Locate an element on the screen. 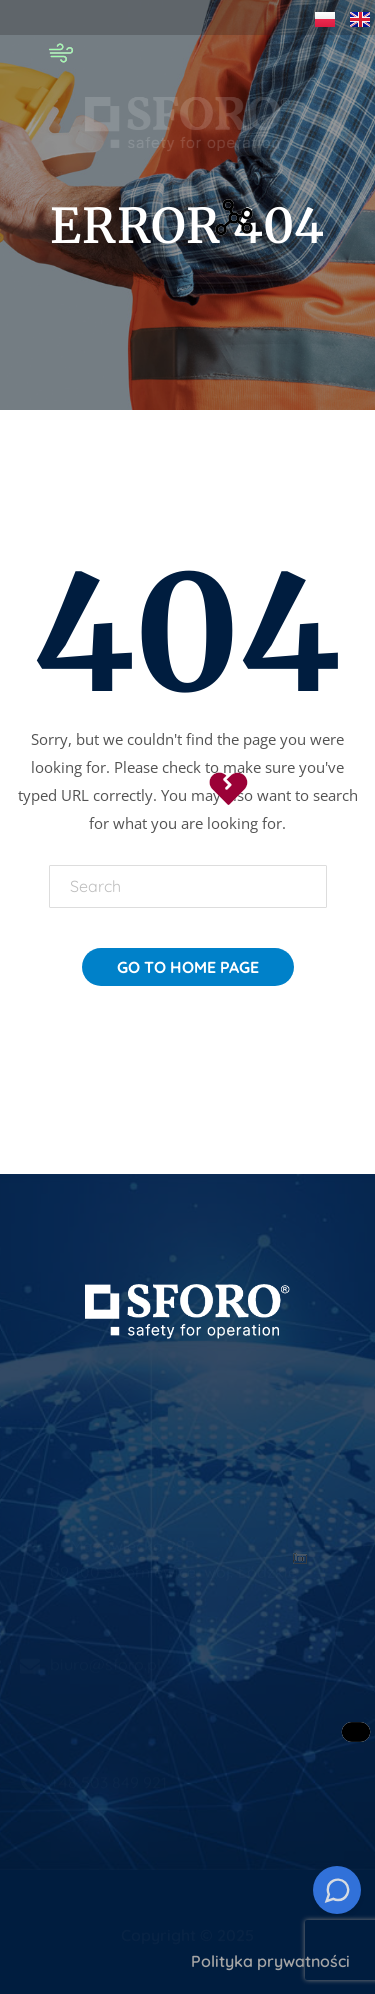  view project blueprints or technical plans is located at coordinates (300, 1559).